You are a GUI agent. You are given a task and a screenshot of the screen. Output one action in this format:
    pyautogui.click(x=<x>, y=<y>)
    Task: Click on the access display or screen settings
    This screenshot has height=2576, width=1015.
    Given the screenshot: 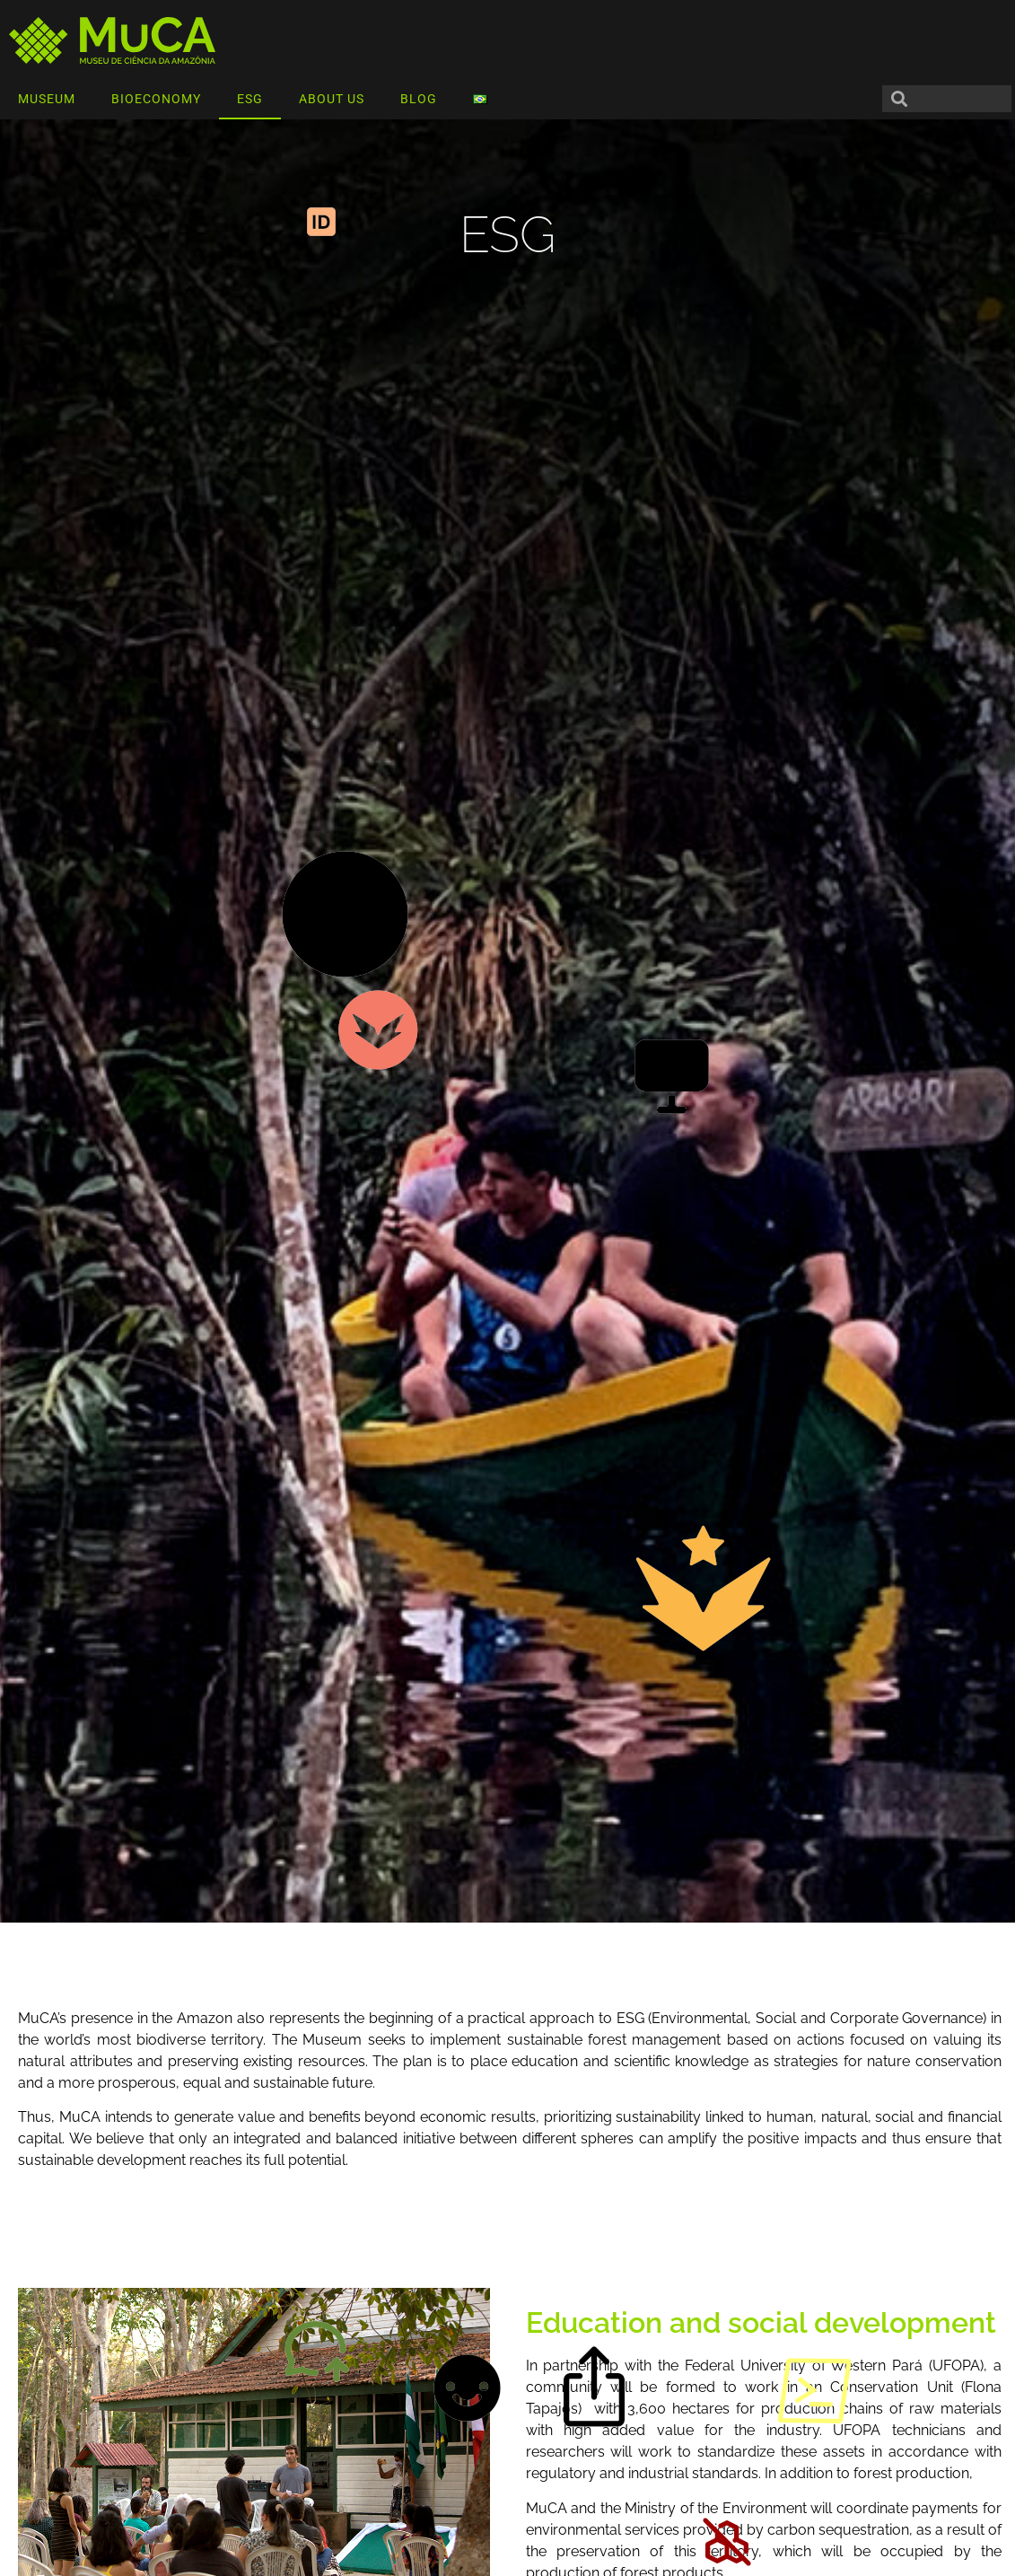 What is the action you would take?
    pyautogui.click(x=671, y=1076)
    